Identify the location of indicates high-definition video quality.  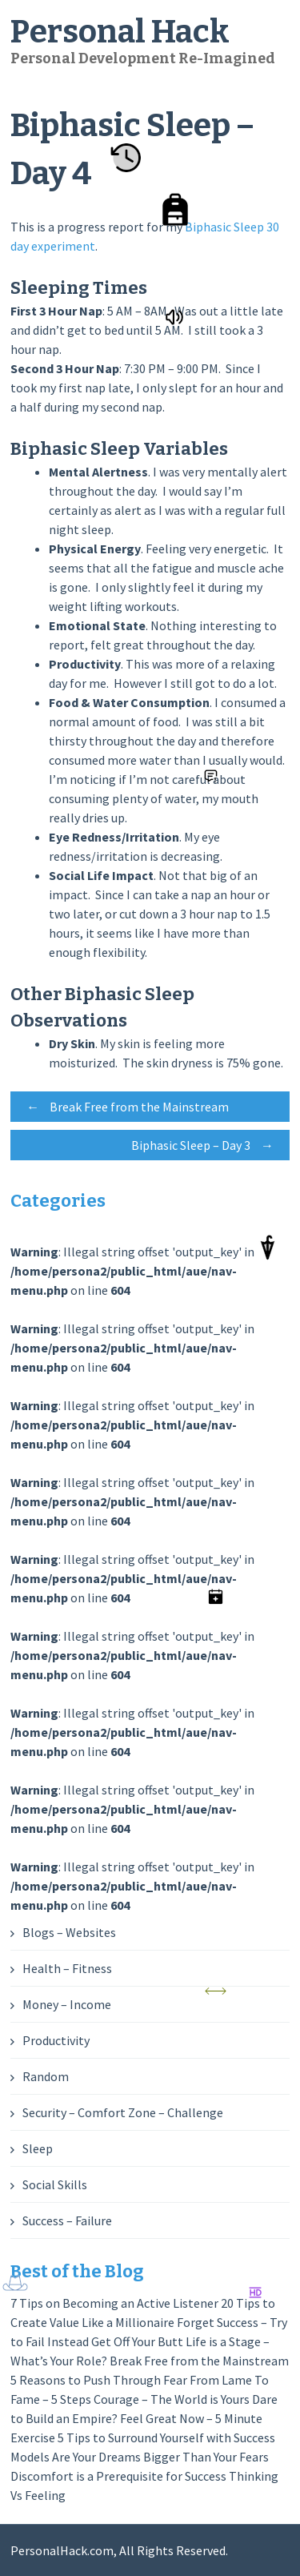
(255, 2293).